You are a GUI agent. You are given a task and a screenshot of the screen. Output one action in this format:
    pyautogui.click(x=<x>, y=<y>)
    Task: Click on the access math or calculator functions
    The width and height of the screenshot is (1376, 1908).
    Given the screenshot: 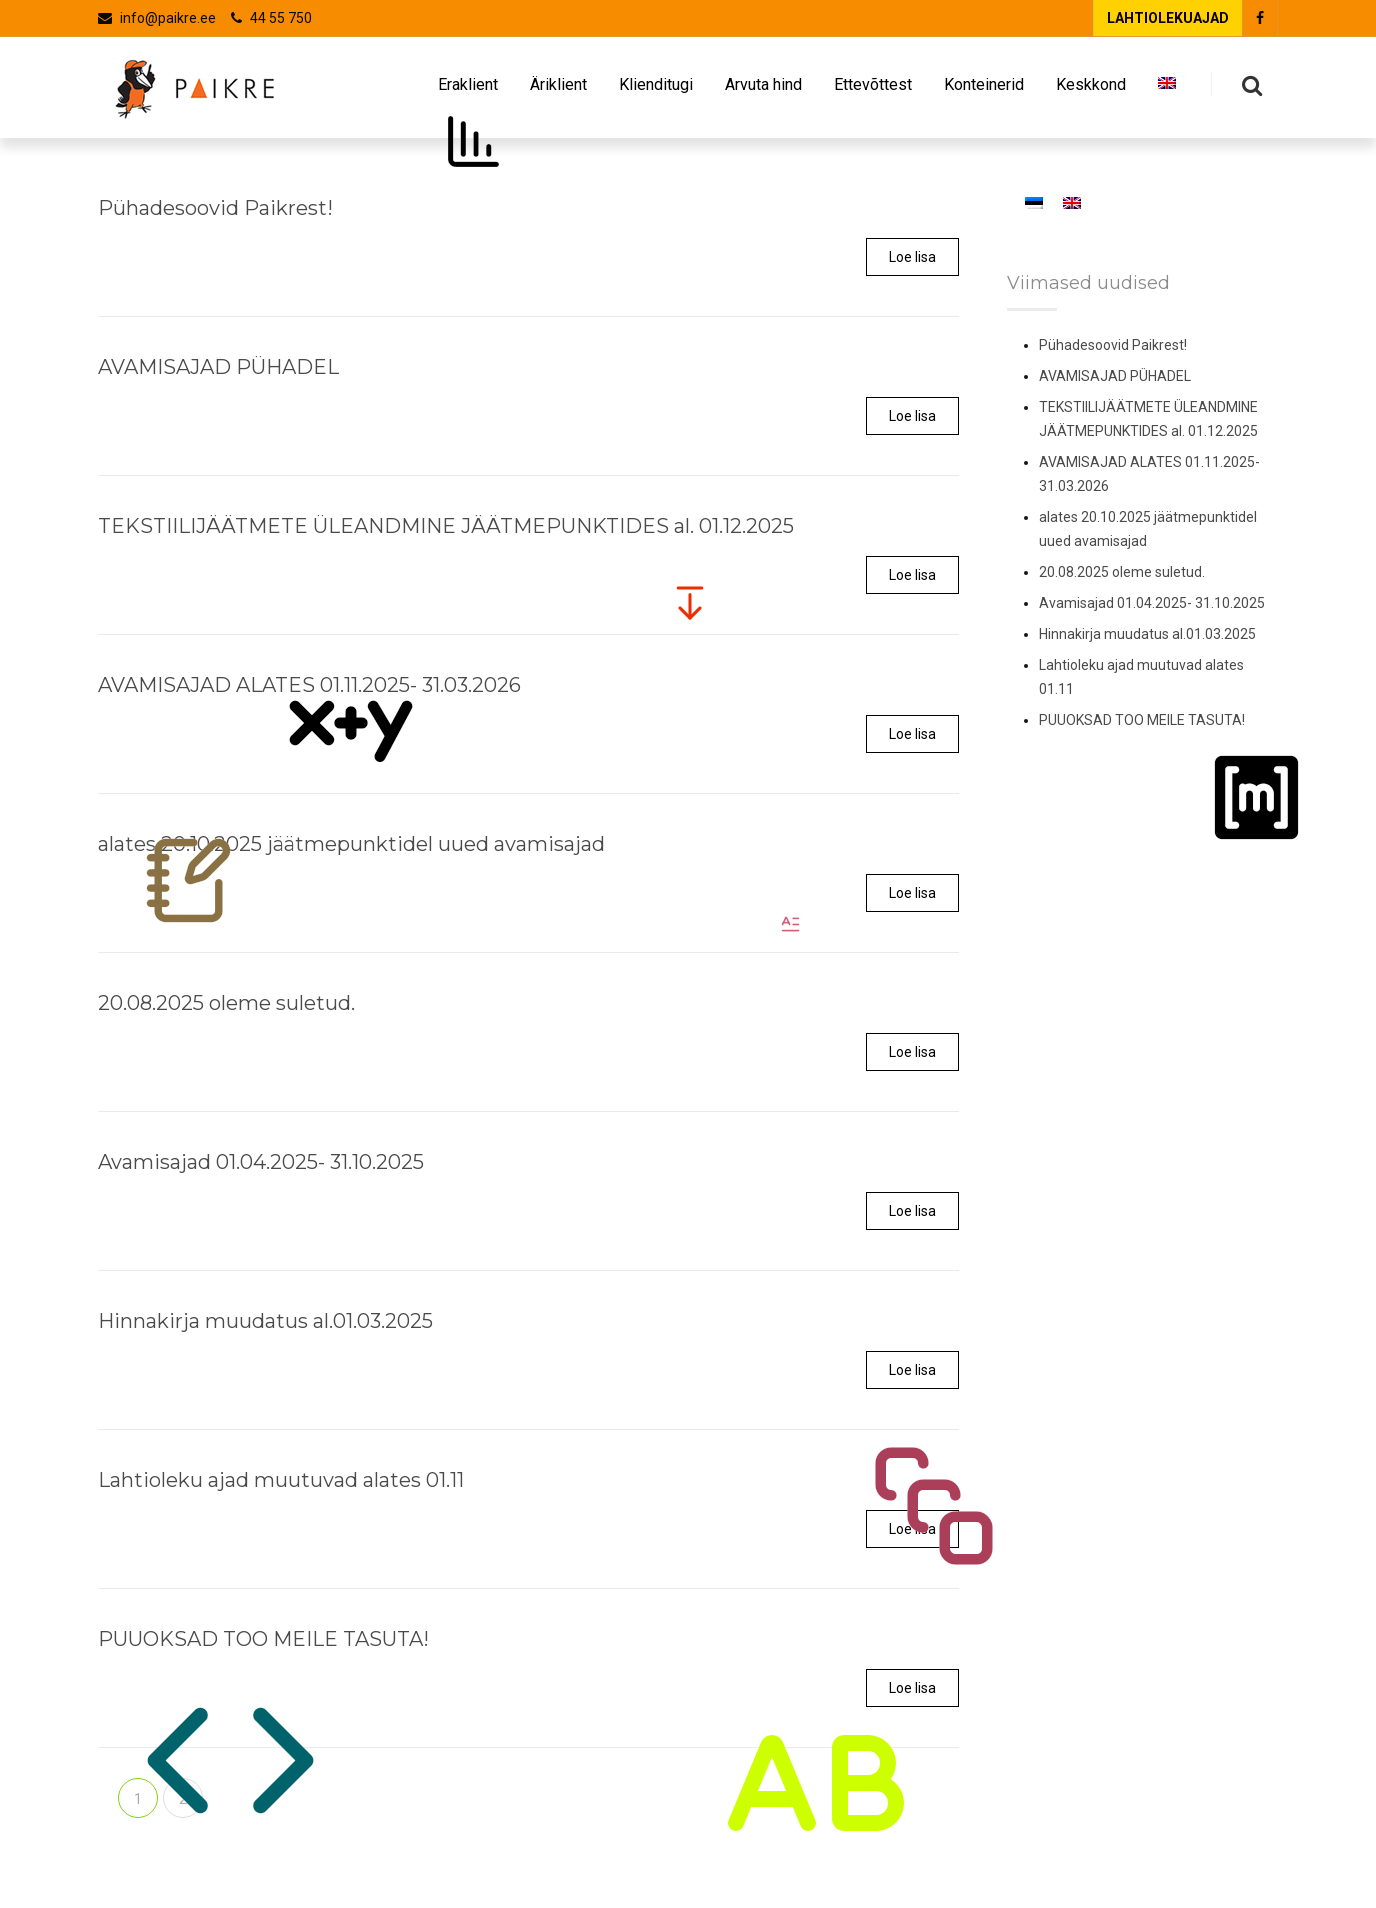 What is the action you would take?
    pyautogui.click(x=351, y=723)
    